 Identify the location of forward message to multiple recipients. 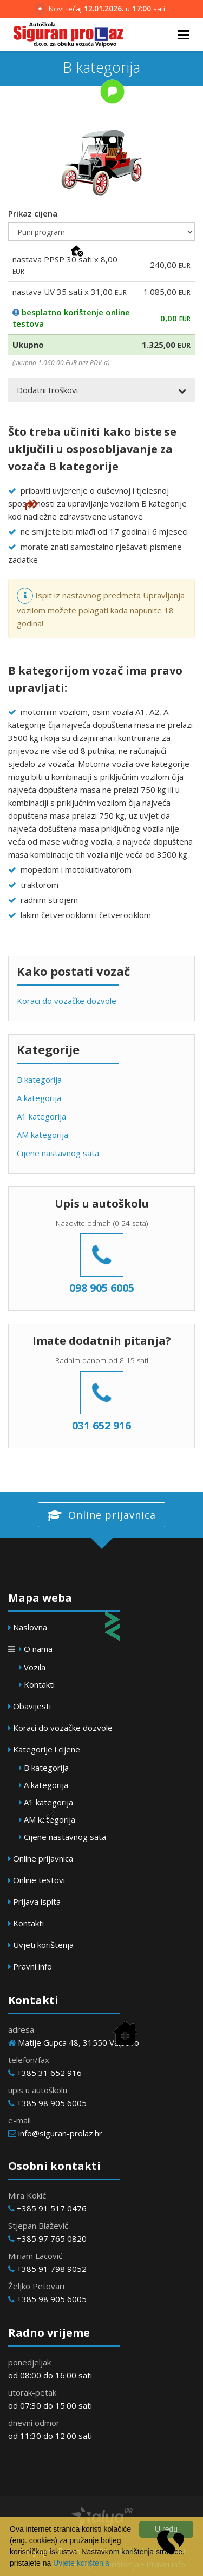
(31, 504).